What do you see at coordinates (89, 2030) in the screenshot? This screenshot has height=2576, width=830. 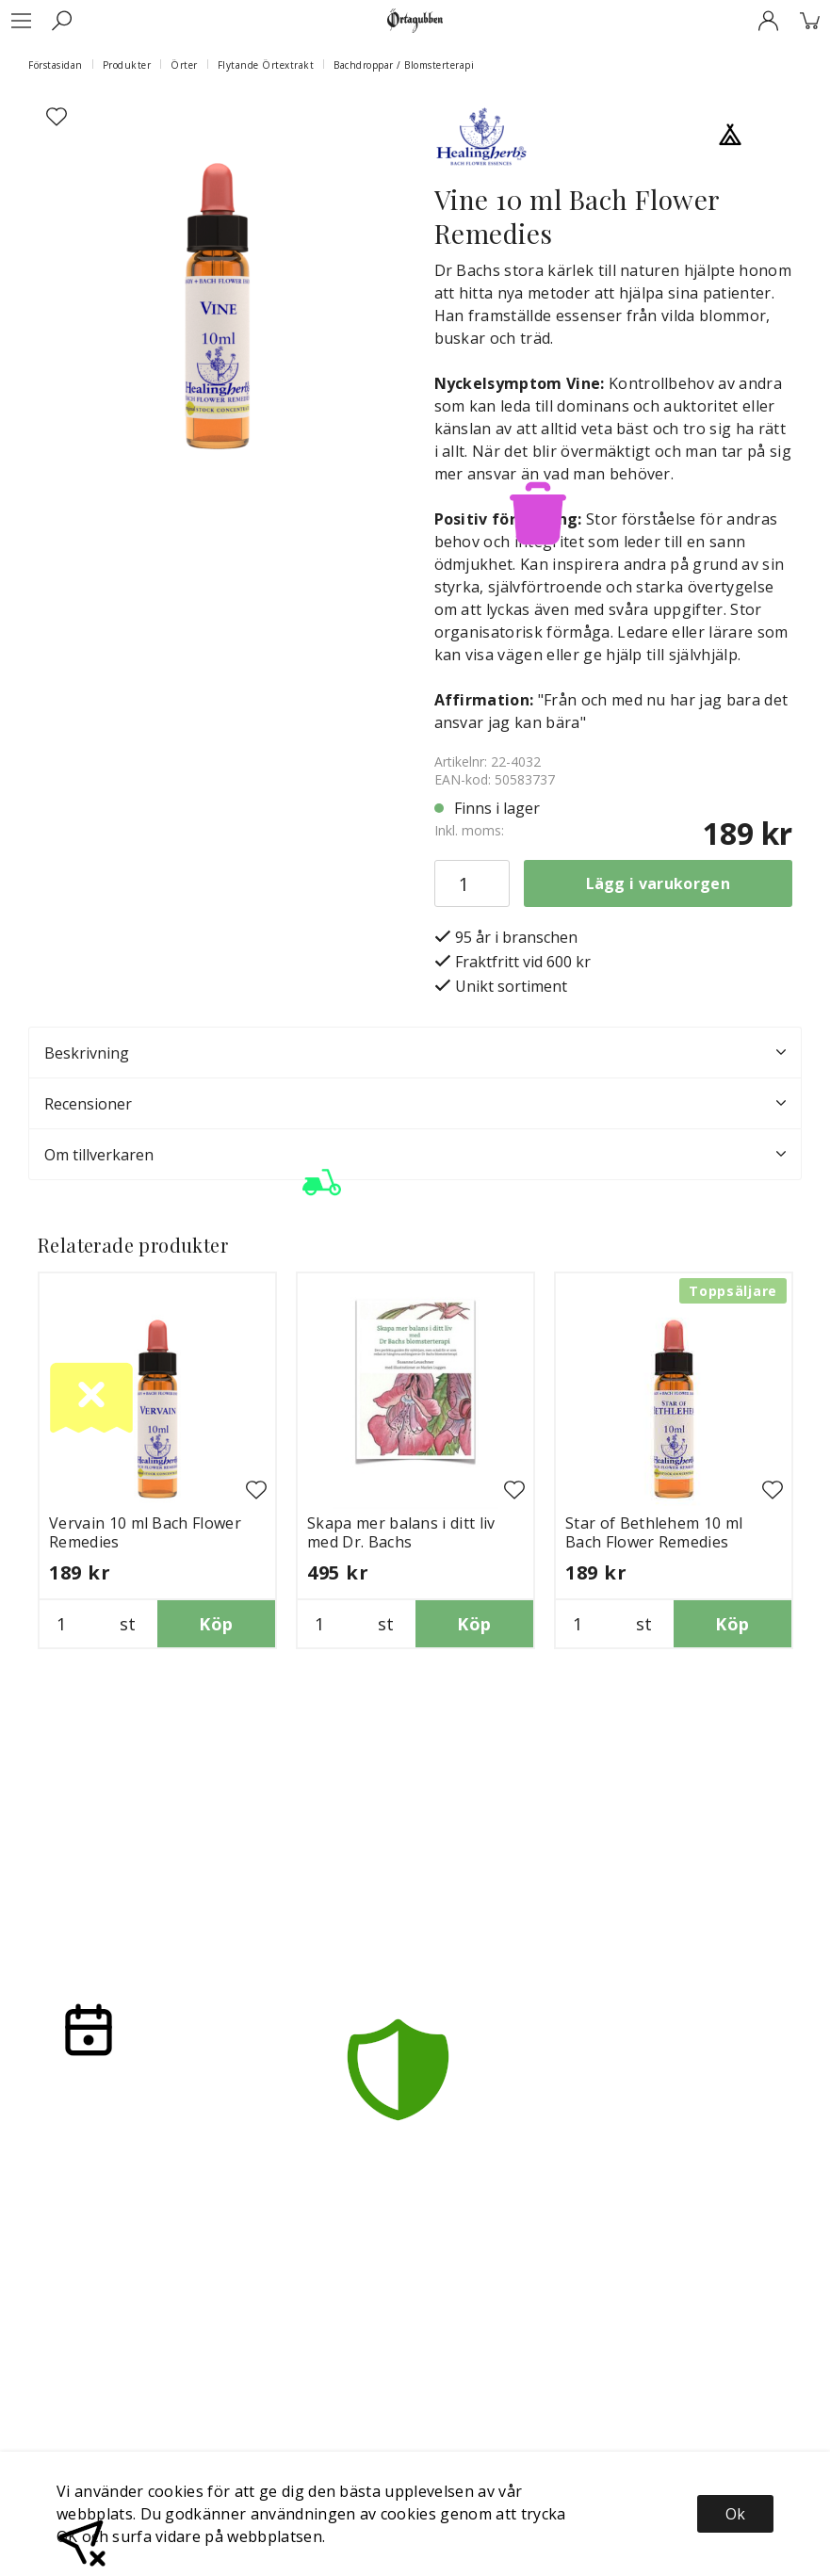 I see `view upcoming deadlines or due dates` at bounding box center [89, 2030].